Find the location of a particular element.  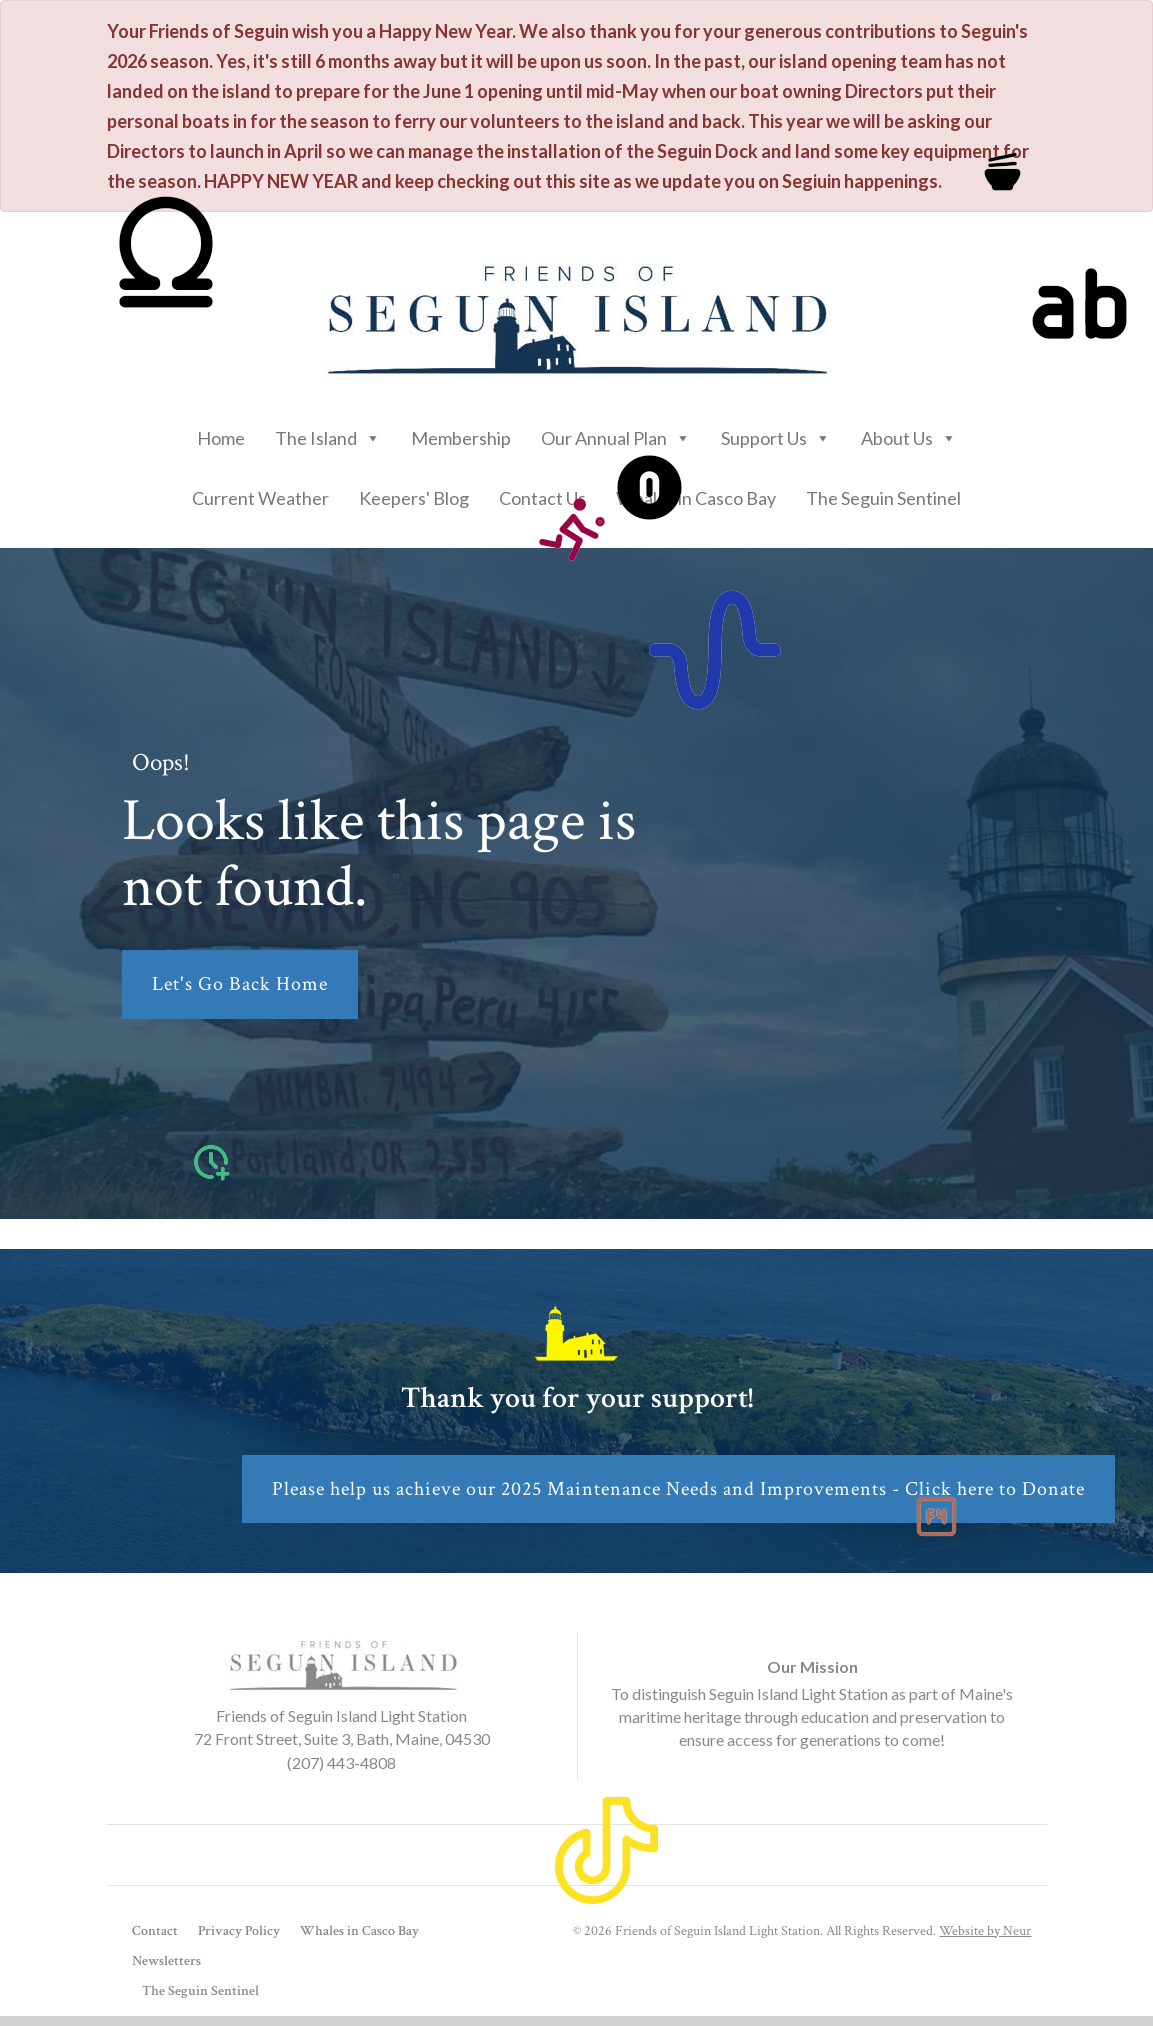

open TikTok app is located at coordinates (606, 1852).